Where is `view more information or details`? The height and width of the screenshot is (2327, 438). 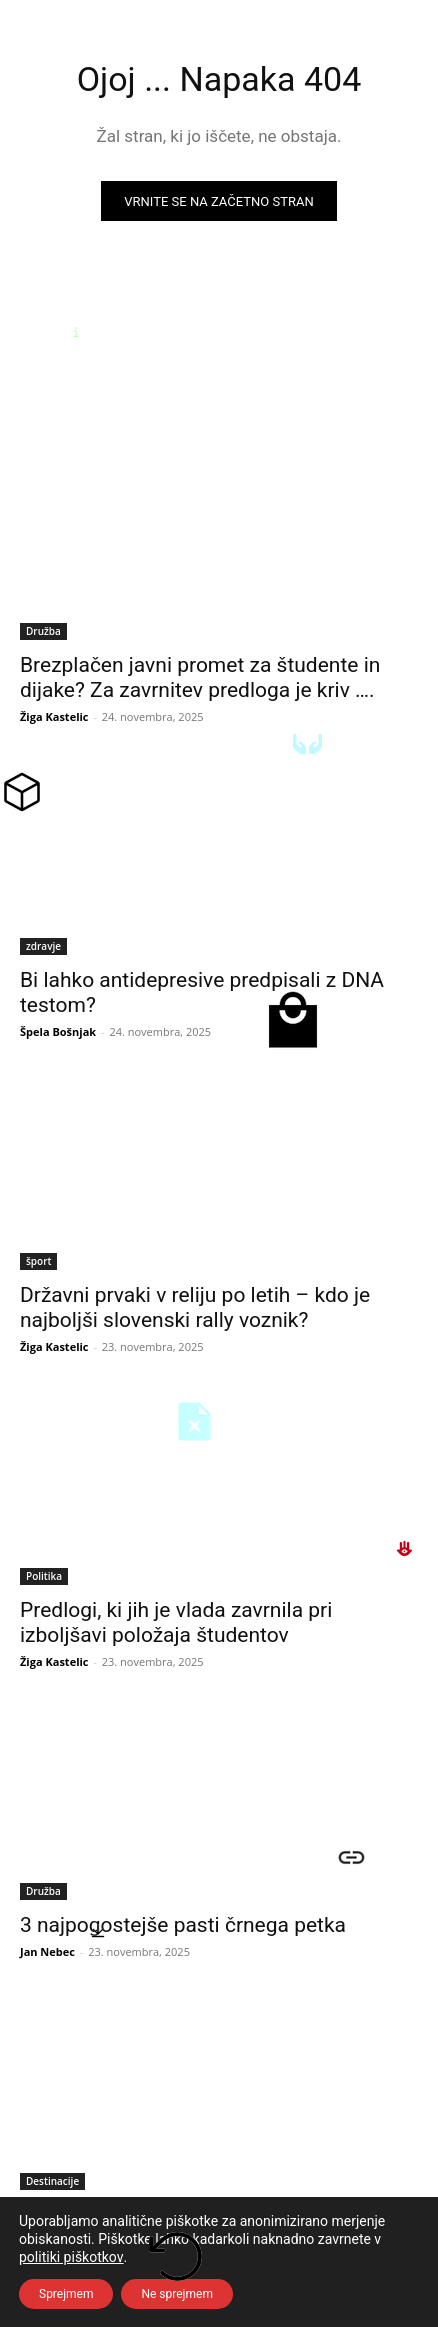 view more information or details is located at coordinates (76, 332).